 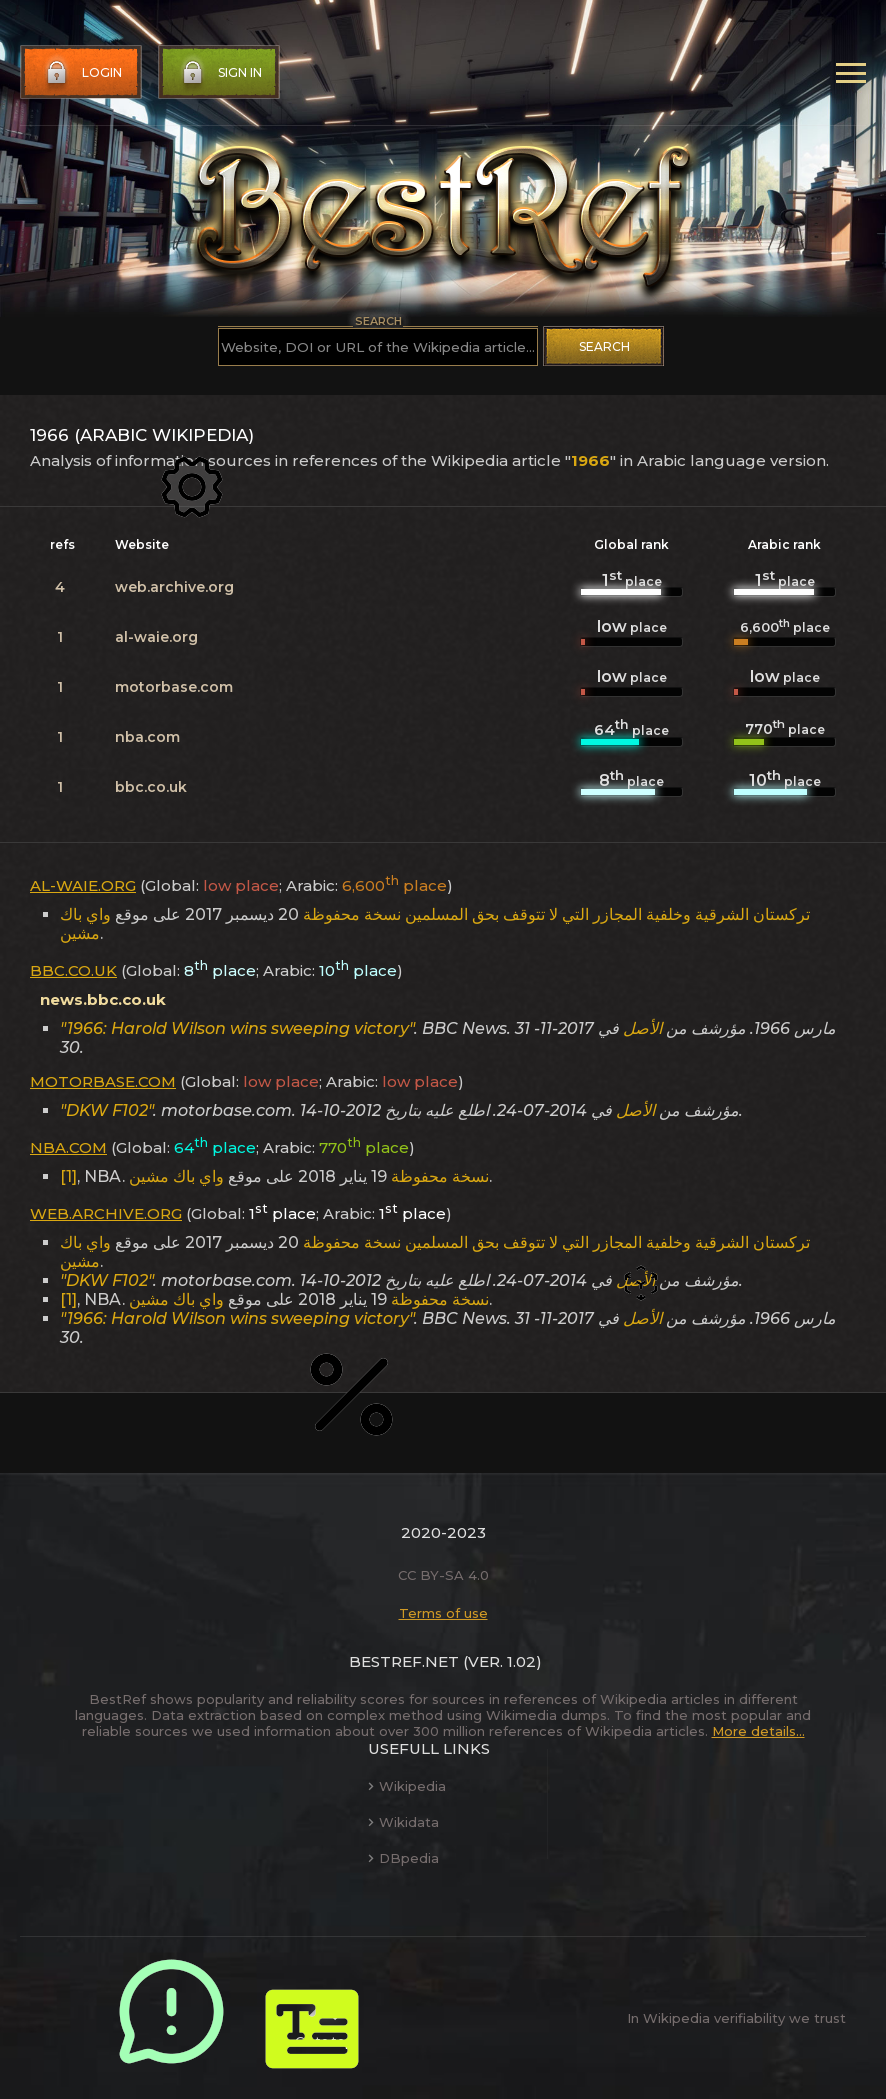 I want to click on access settings or preferences, so click(x=192, y=487).